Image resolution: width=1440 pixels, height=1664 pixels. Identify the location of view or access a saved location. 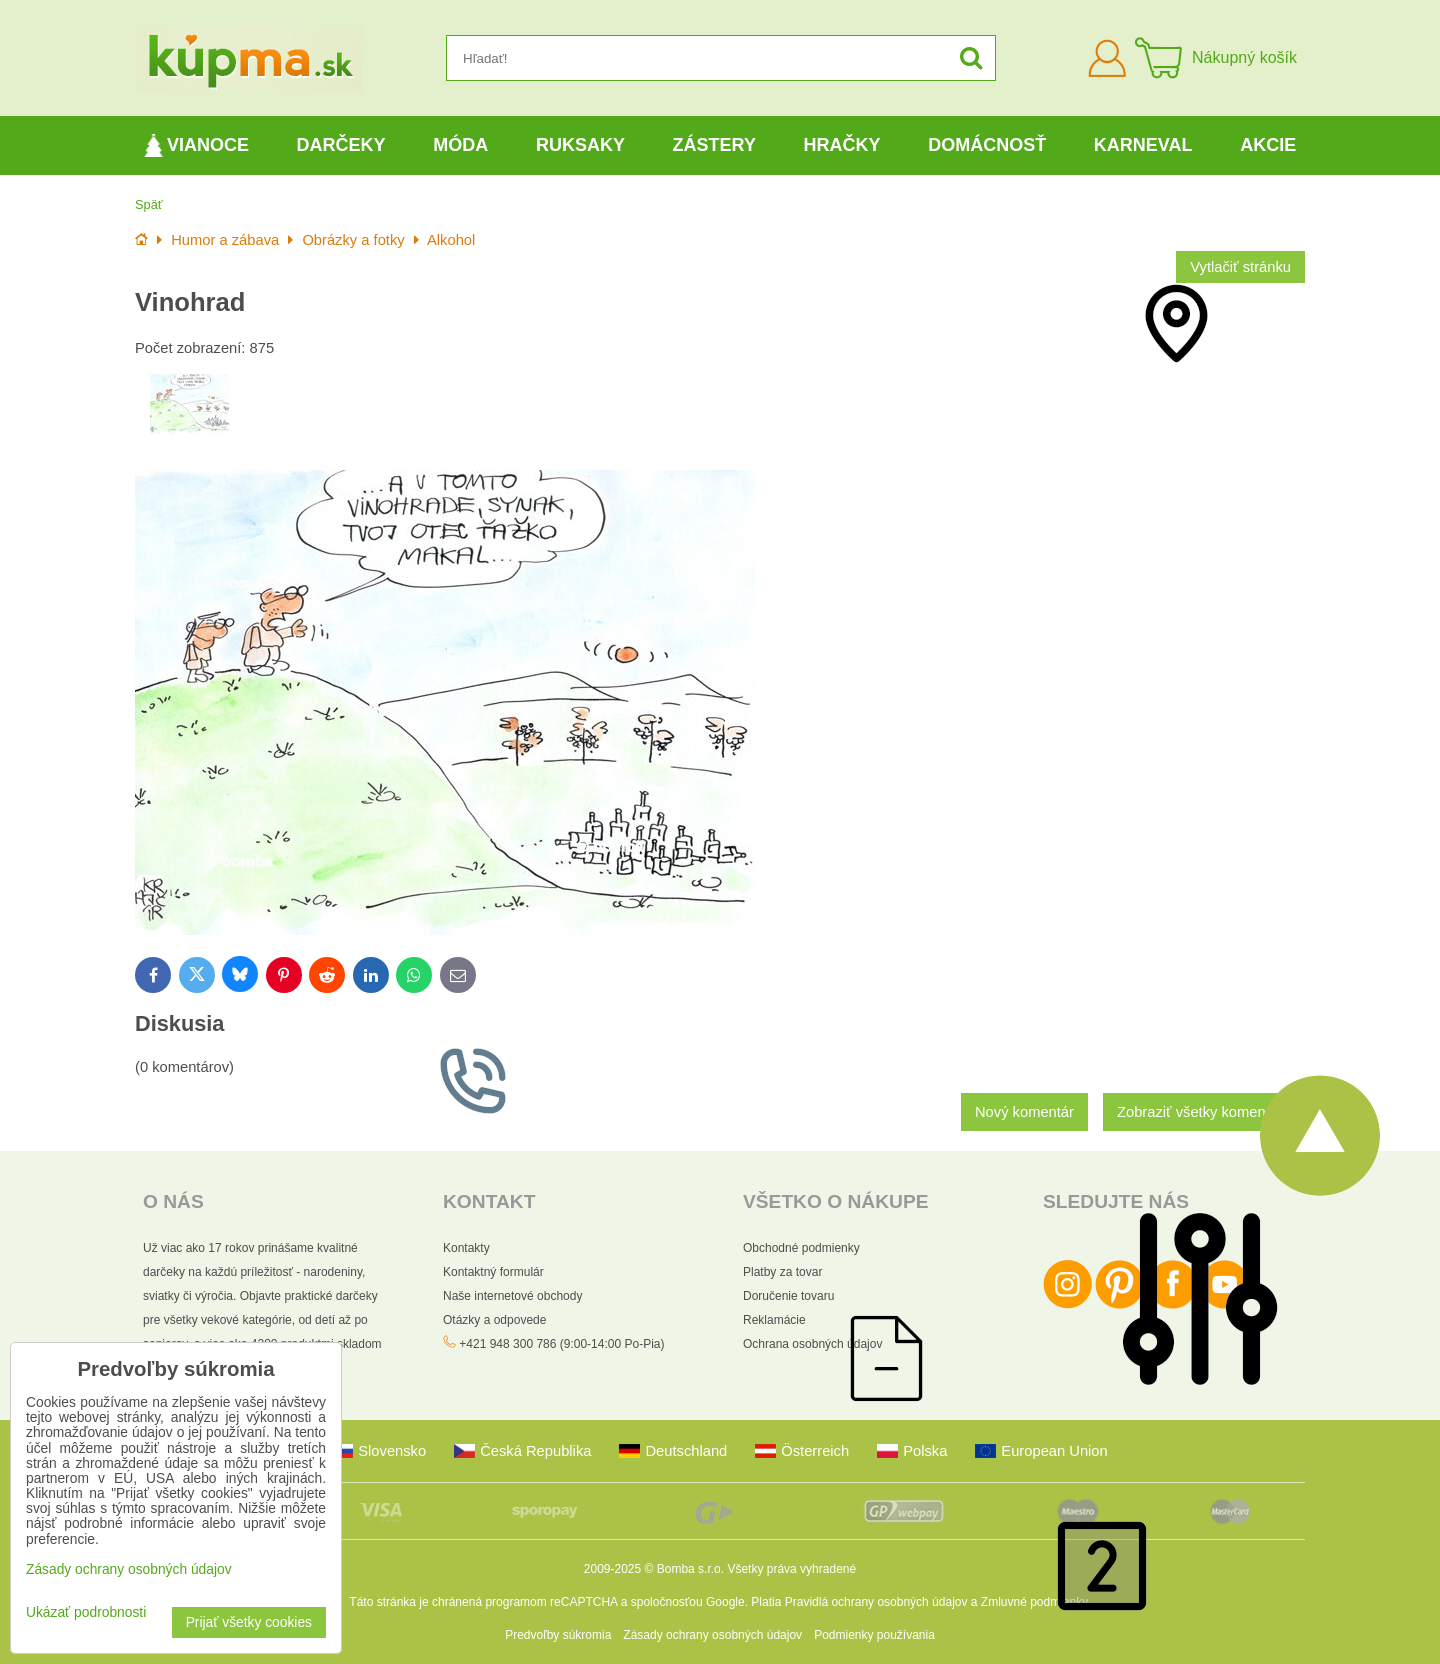
(1176, 323).